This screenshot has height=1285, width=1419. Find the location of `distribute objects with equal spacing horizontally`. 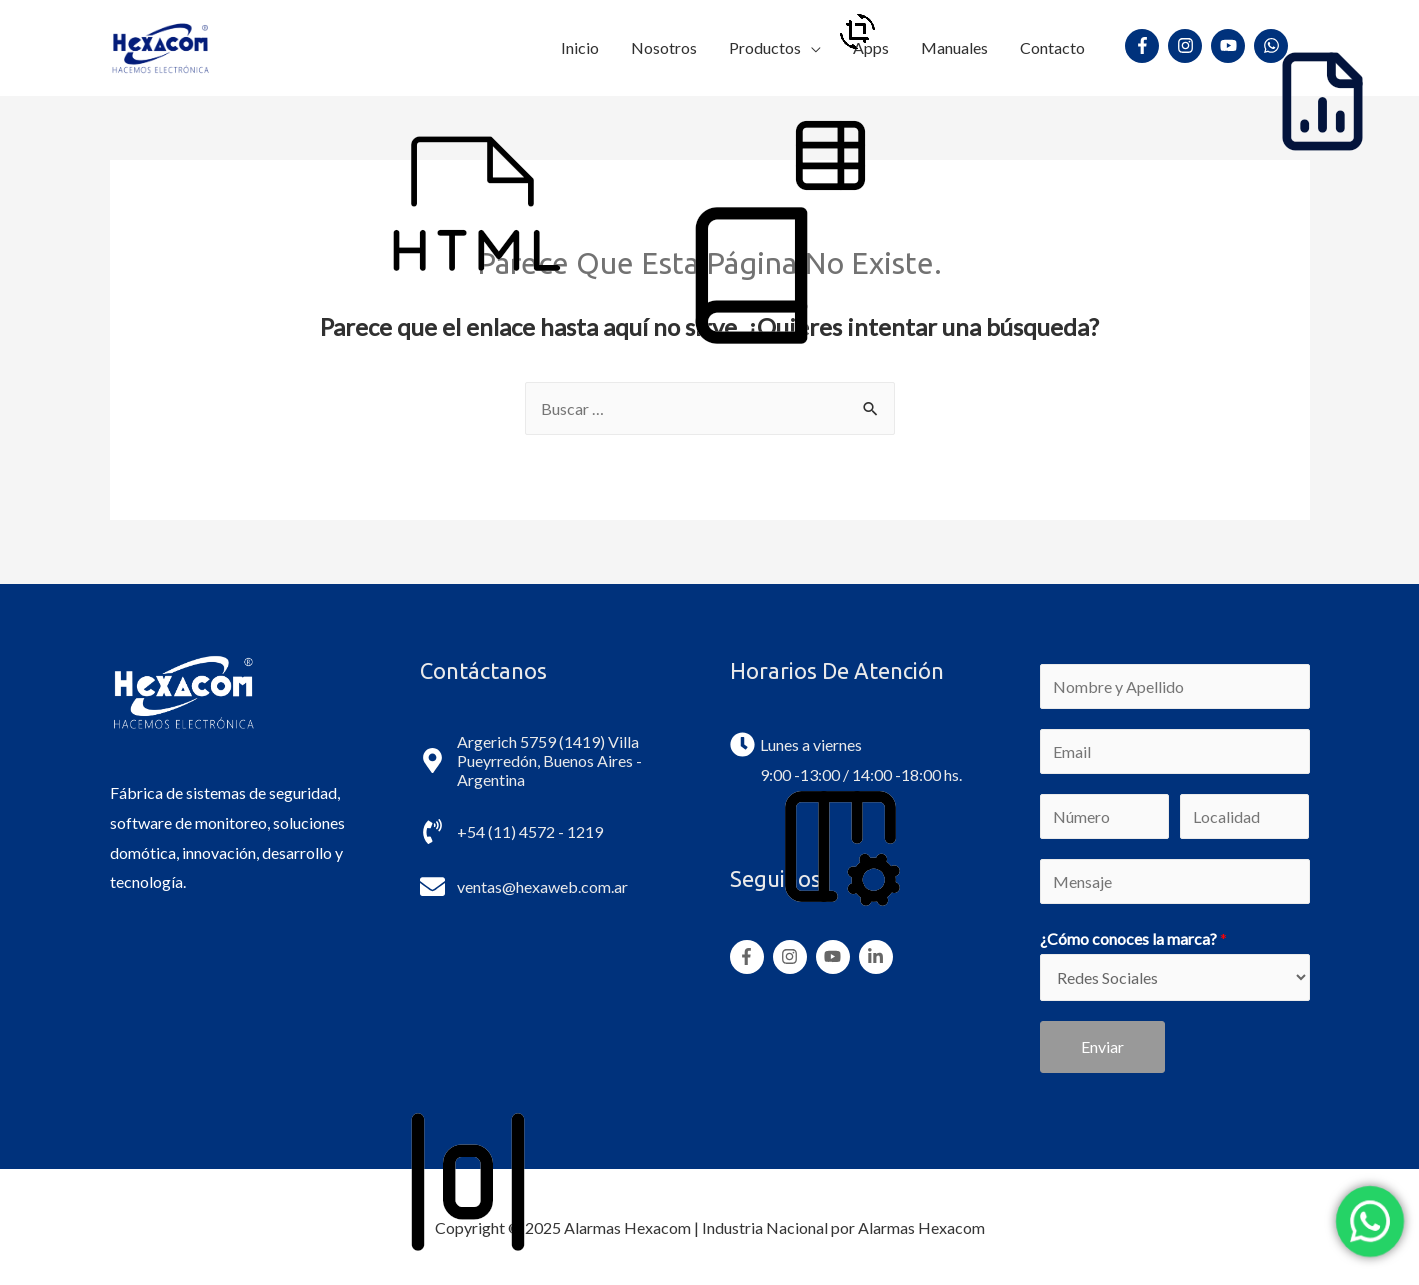

distribute objects with equal spacing horizontally is located at coordinates (468, 1182).